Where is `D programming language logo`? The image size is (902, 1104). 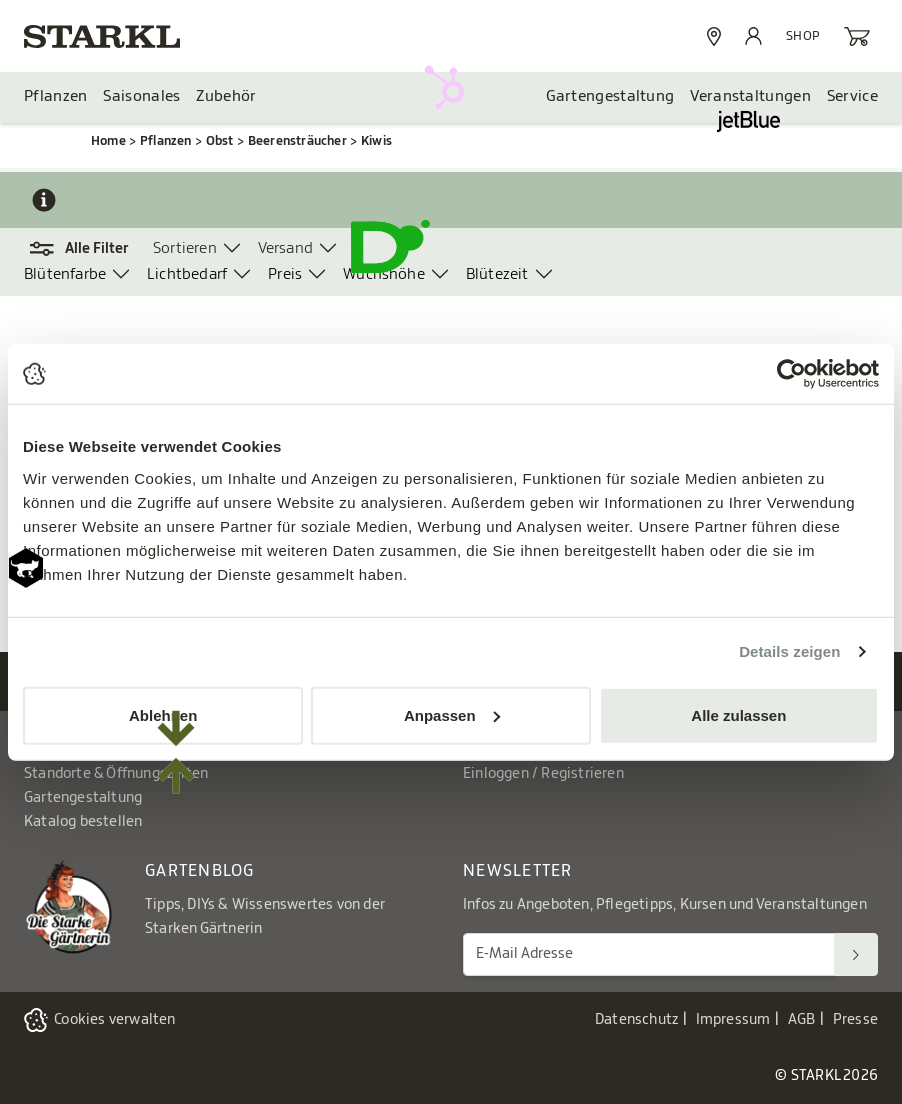
D programming language logo is located at coordinates (390, 246).